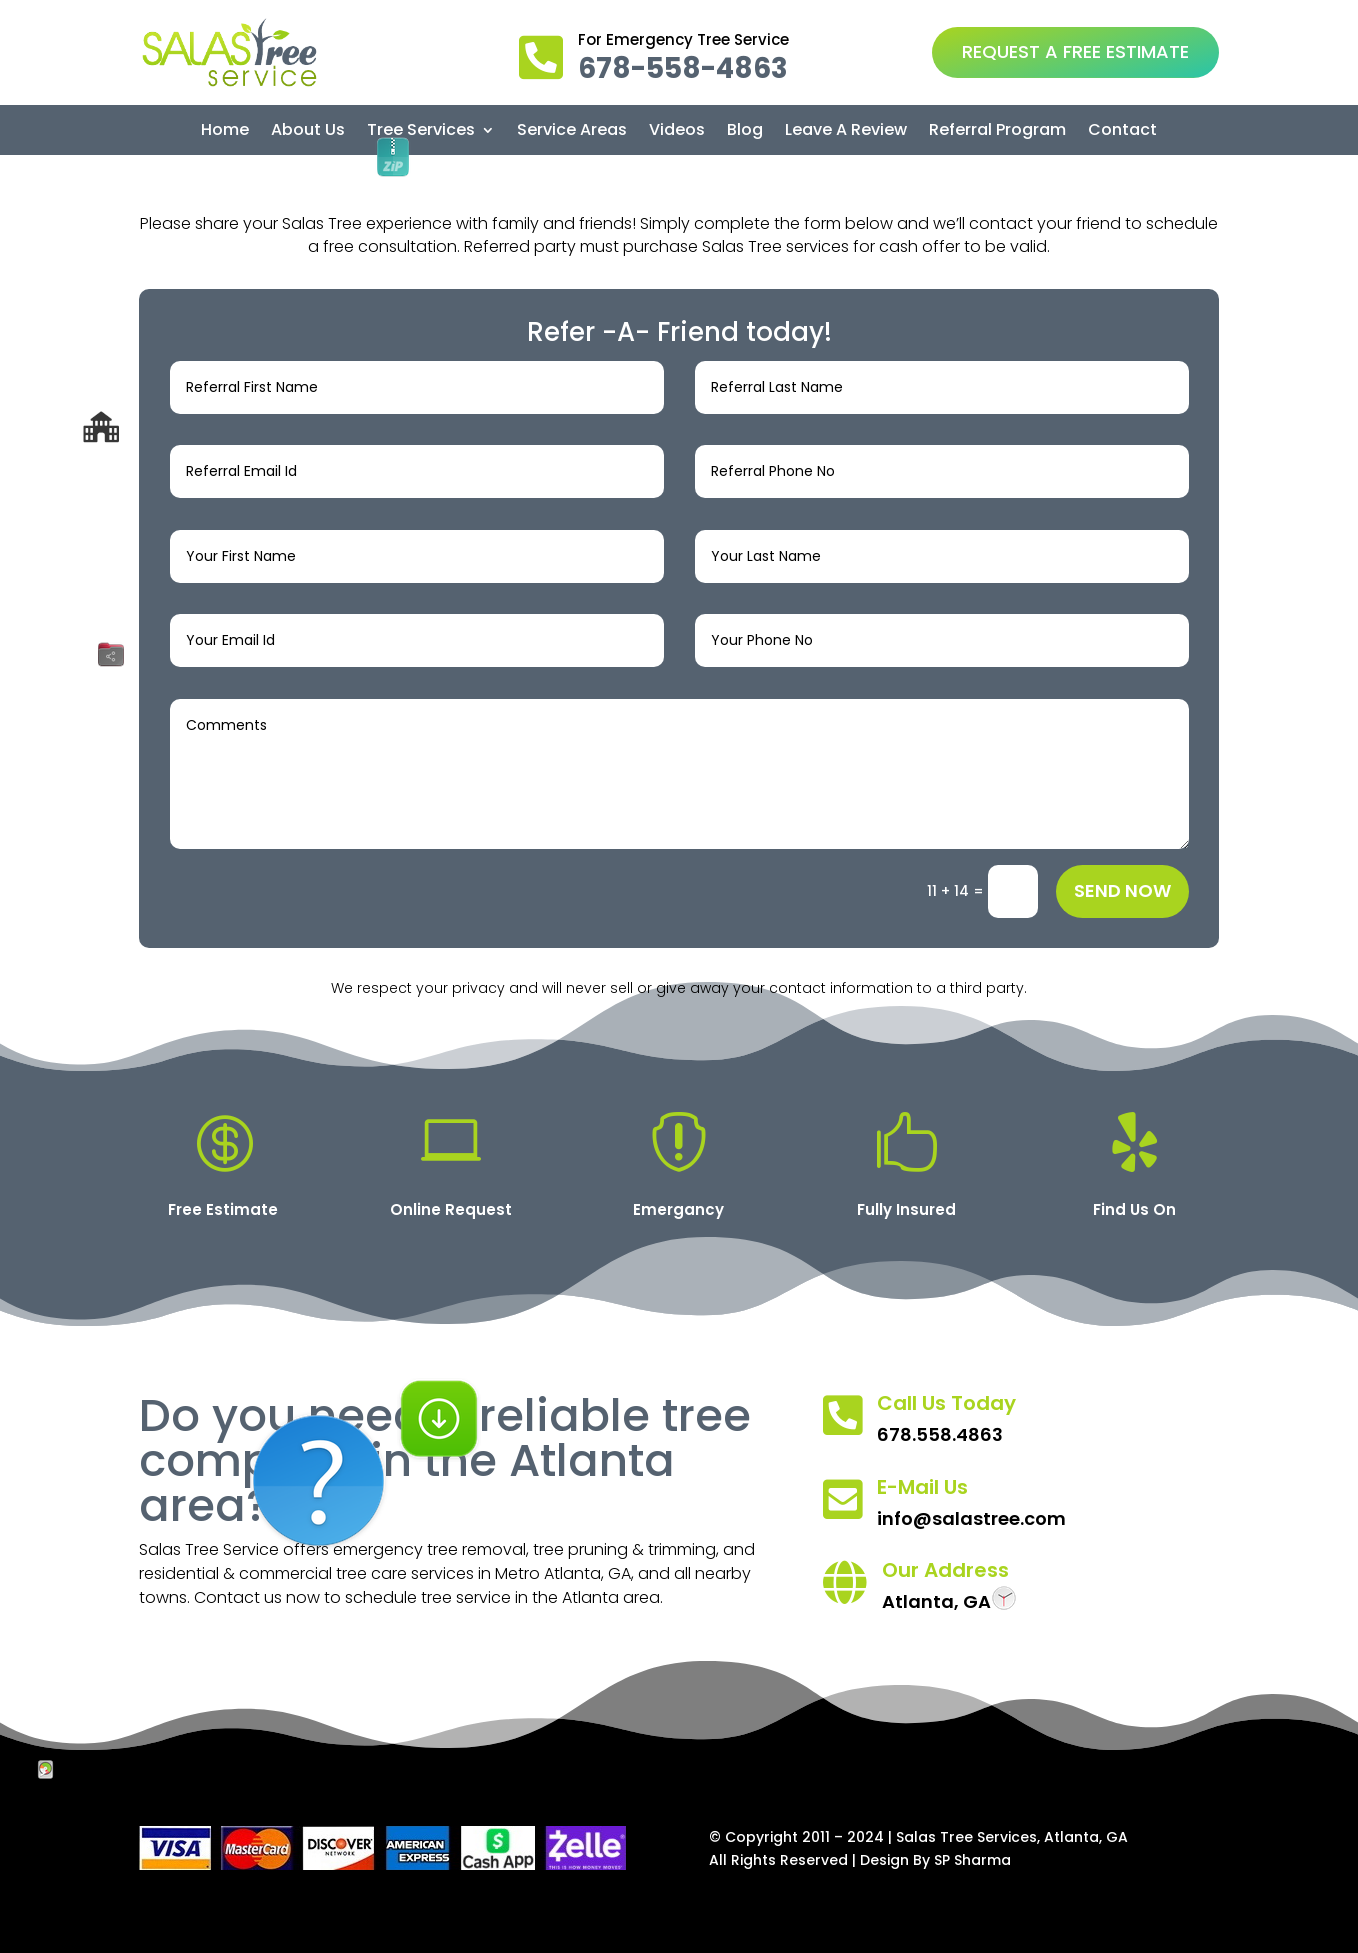 The width and height of the screenshot is (1358, 1953). Describe the element at coordinates (111, 654) in the screenshot. I see `open your public shared folder` at that location.